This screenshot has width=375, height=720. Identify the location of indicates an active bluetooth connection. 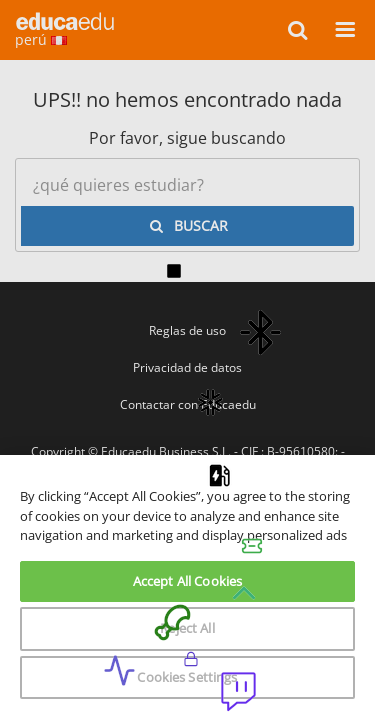
(260, 332).